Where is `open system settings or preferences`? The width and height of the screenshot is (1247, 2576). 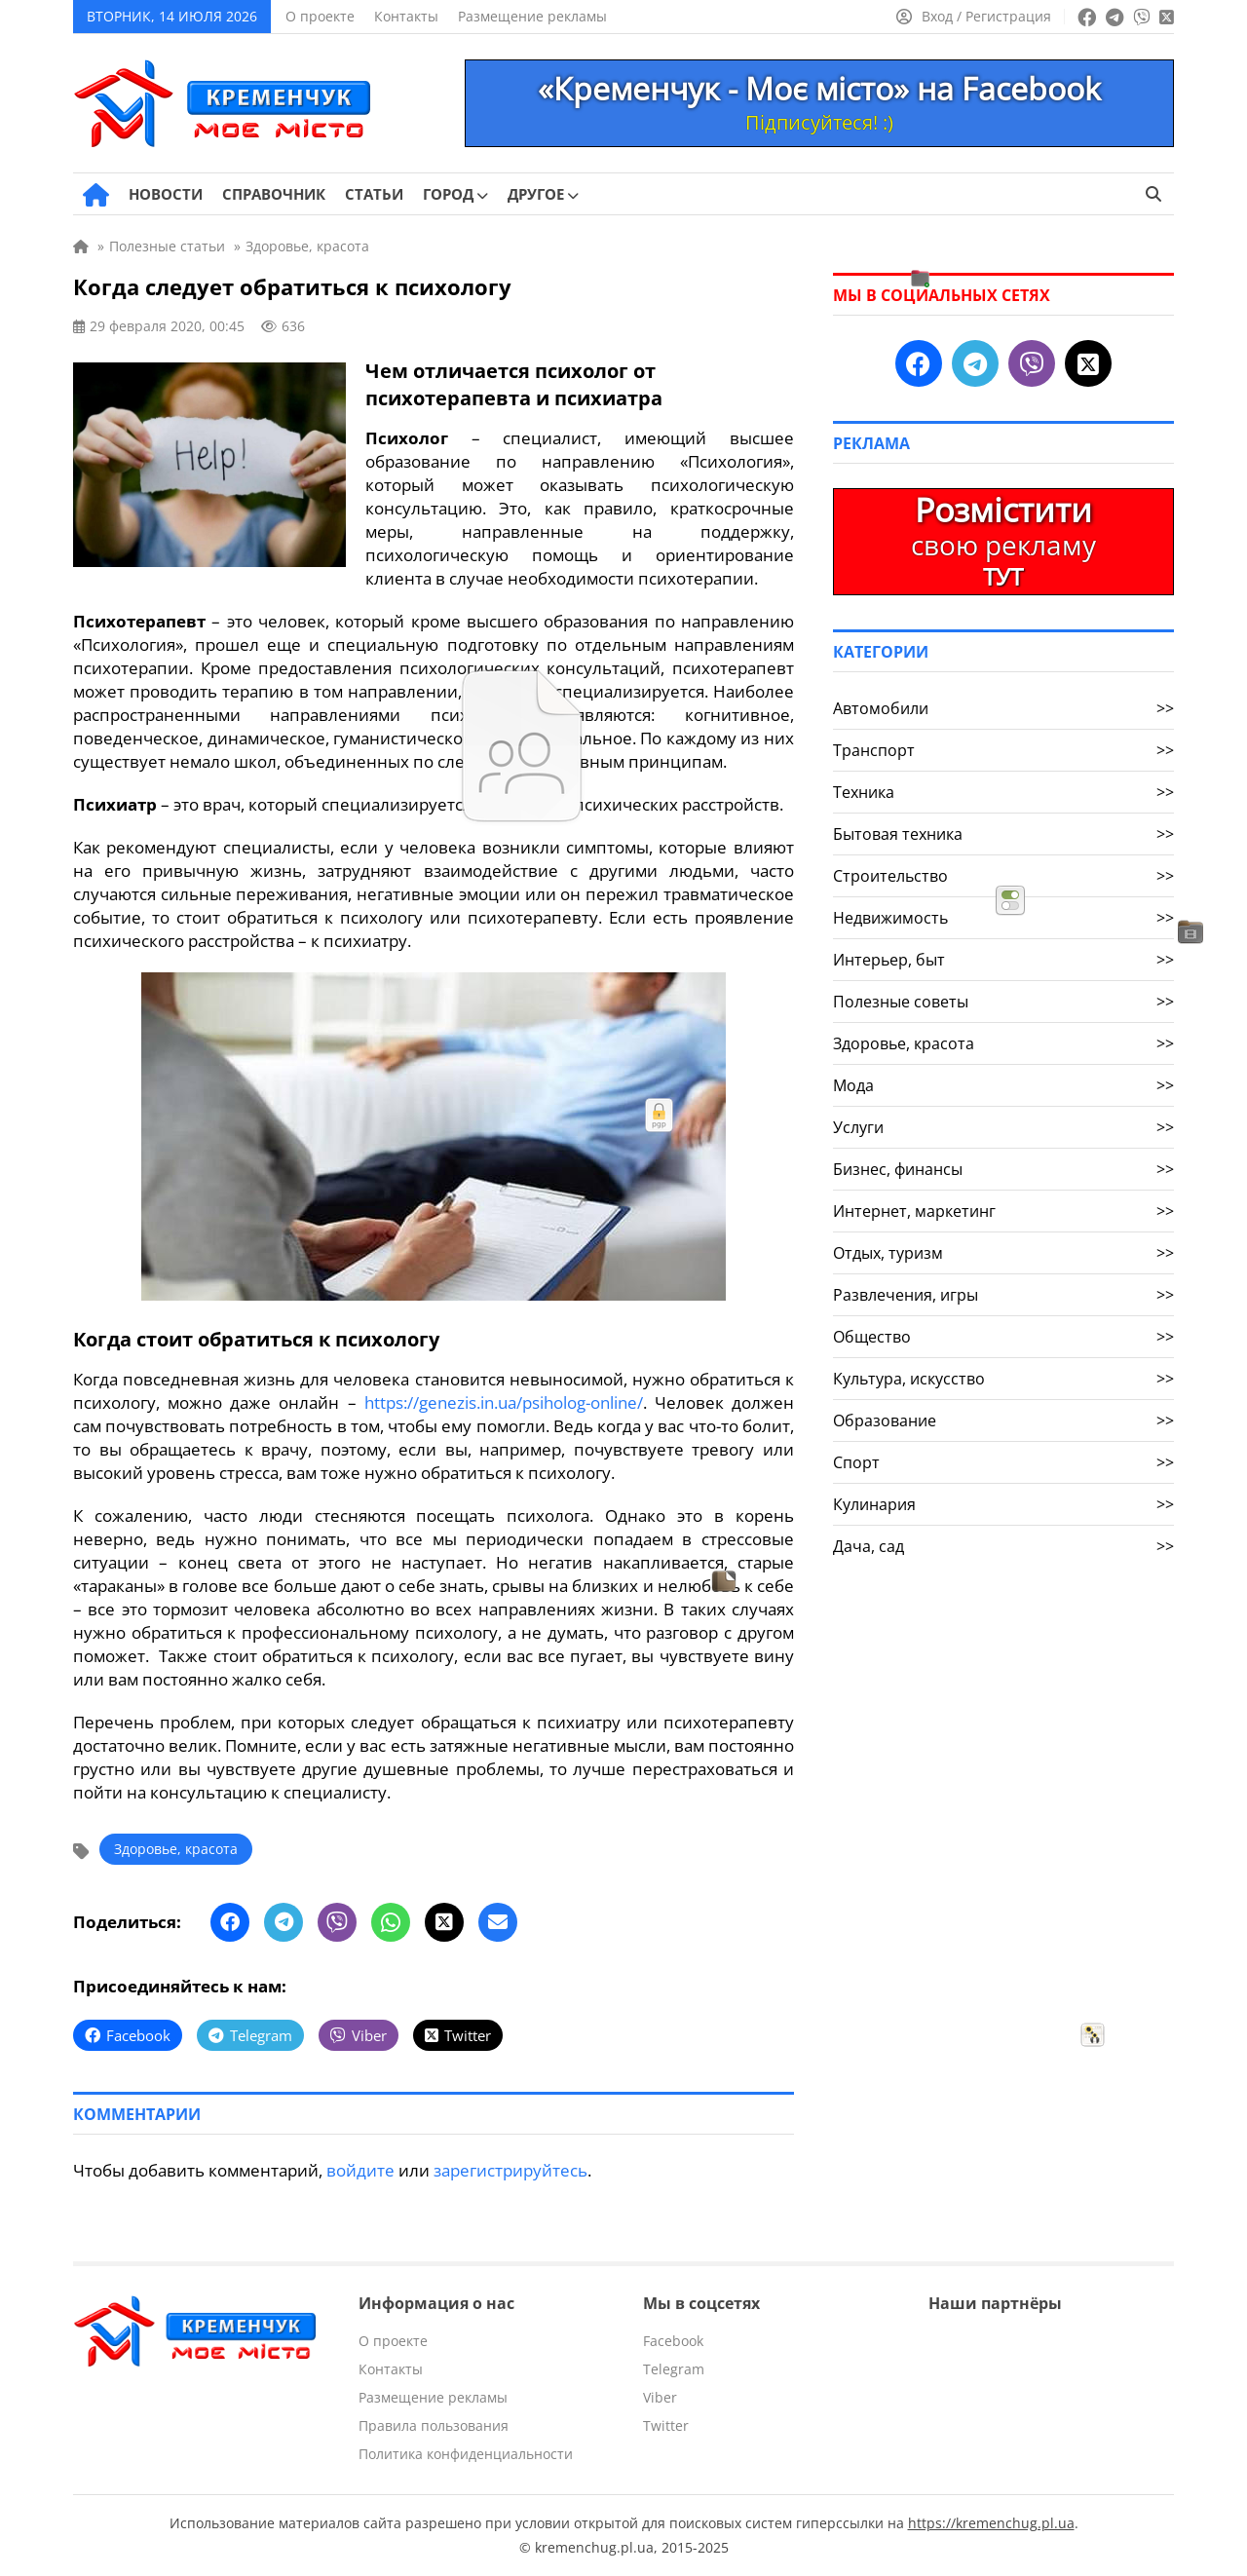
open system settings or preferences is located at coordinates (1010, 900).